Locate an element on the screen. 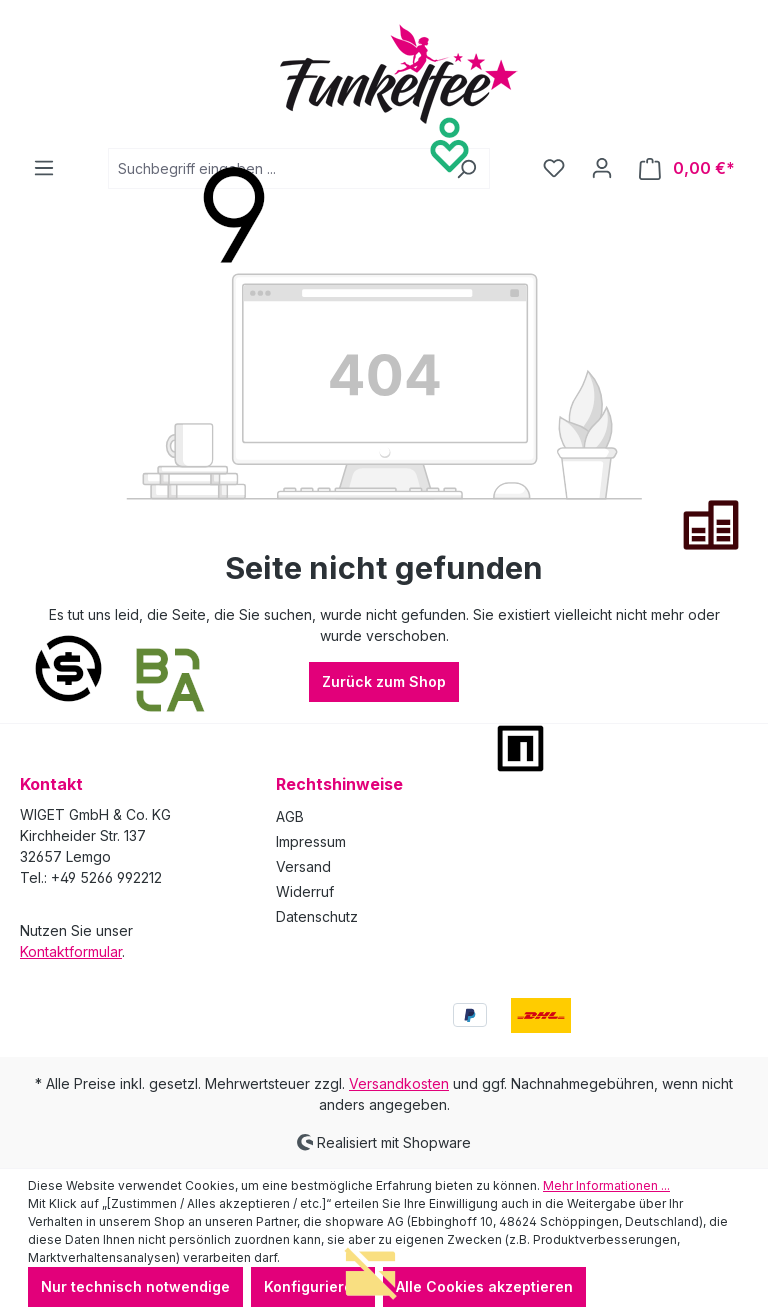  select number 9 from a list or keypad is located at coordinates (234, 216).